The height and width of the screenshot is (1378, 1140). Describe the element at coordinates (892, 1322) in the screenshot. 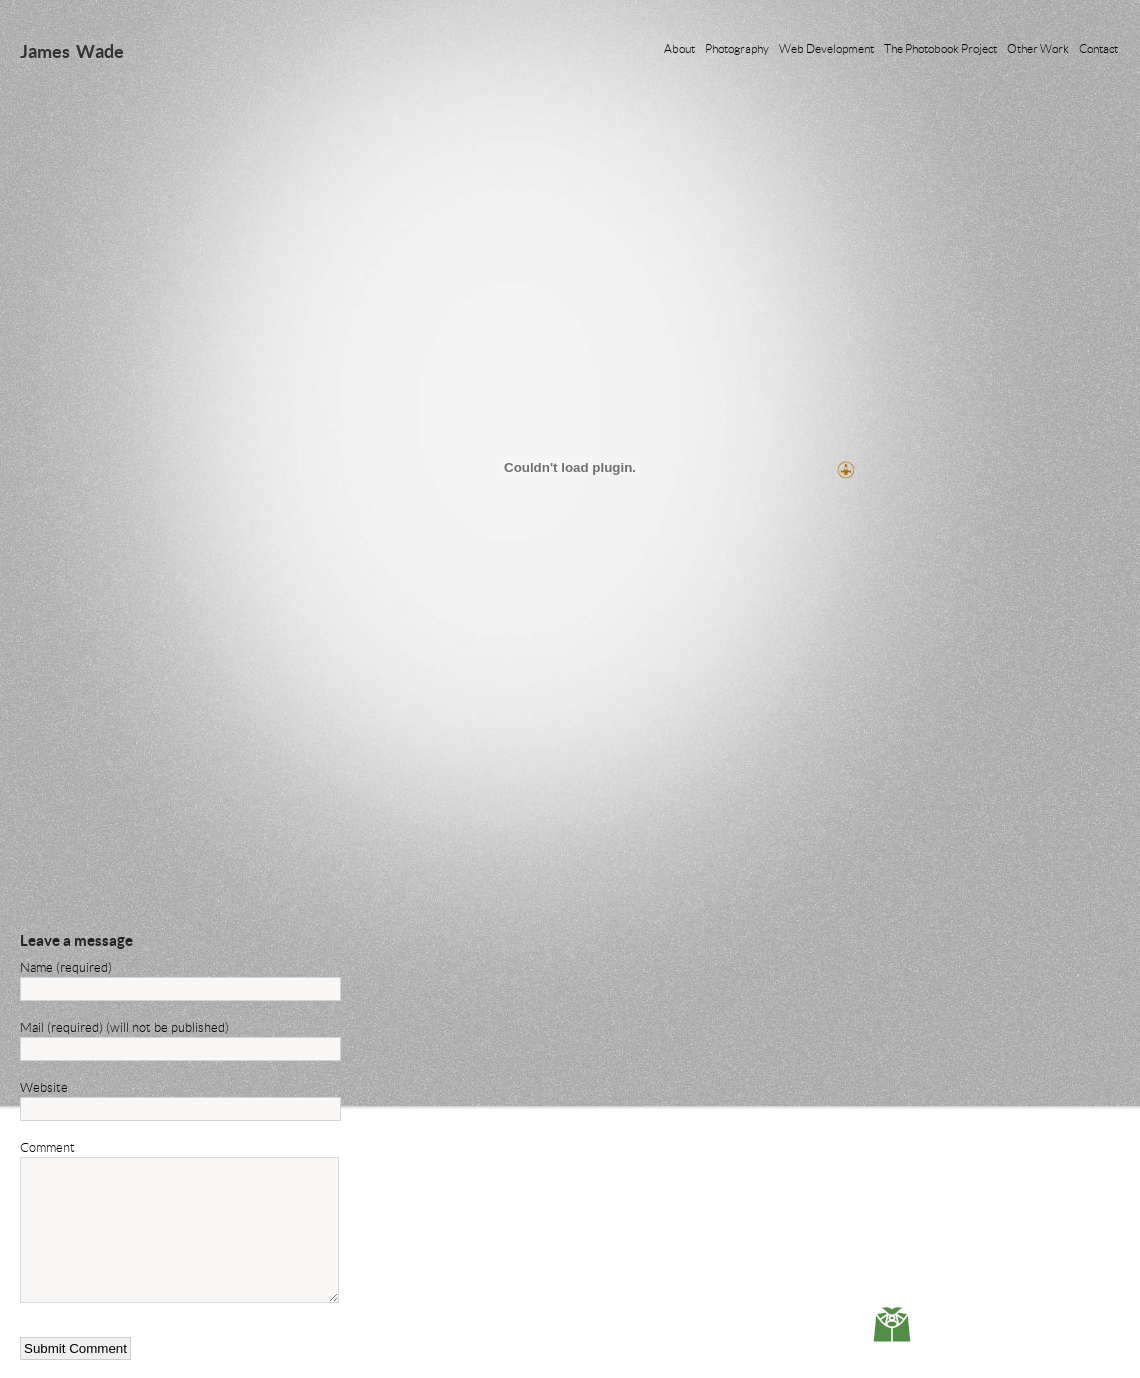

I see `equip heavy armor or collar item` at that location.